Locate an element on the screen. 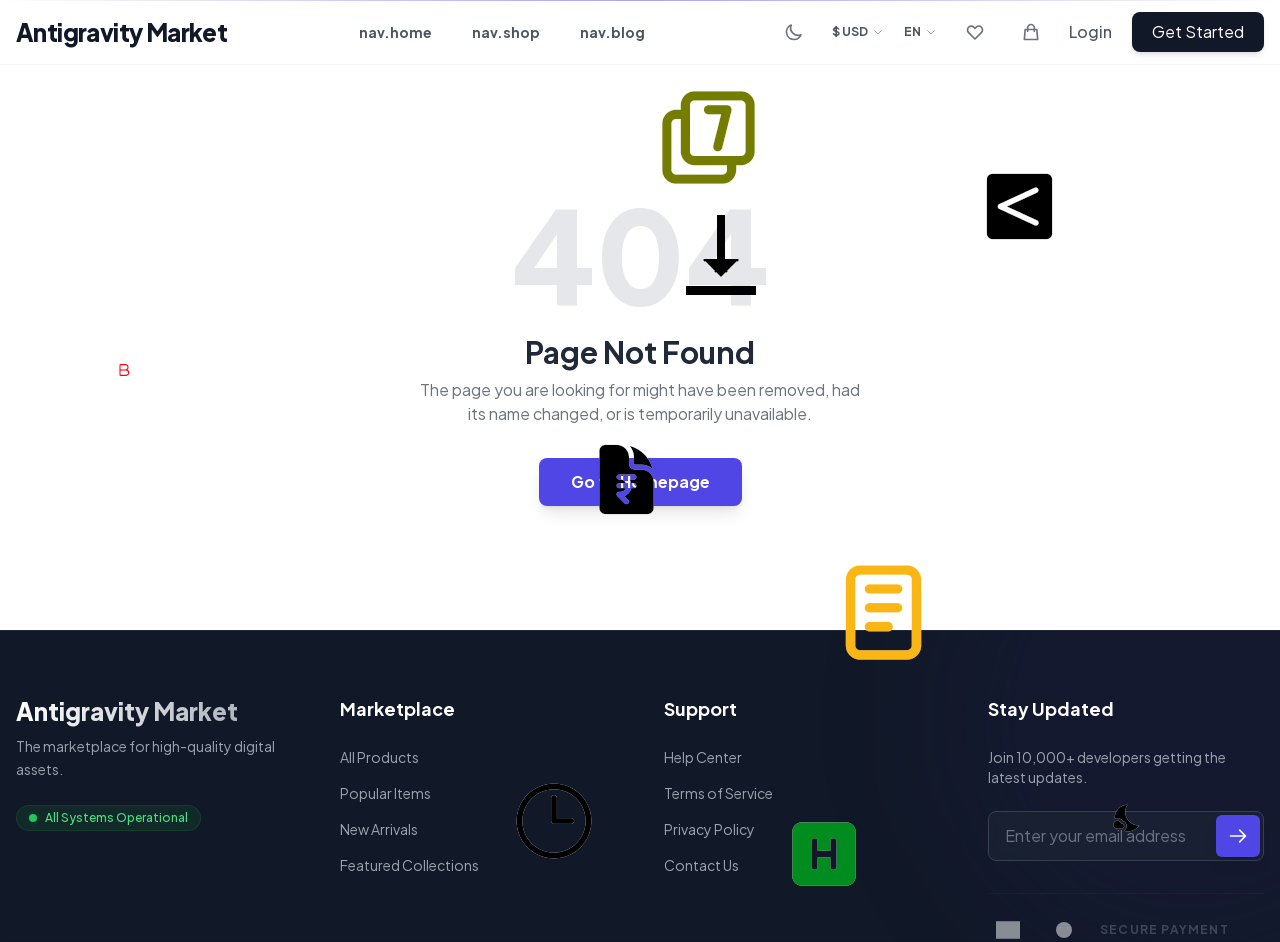  view time or clock settings is located at coordinates (554, 821).